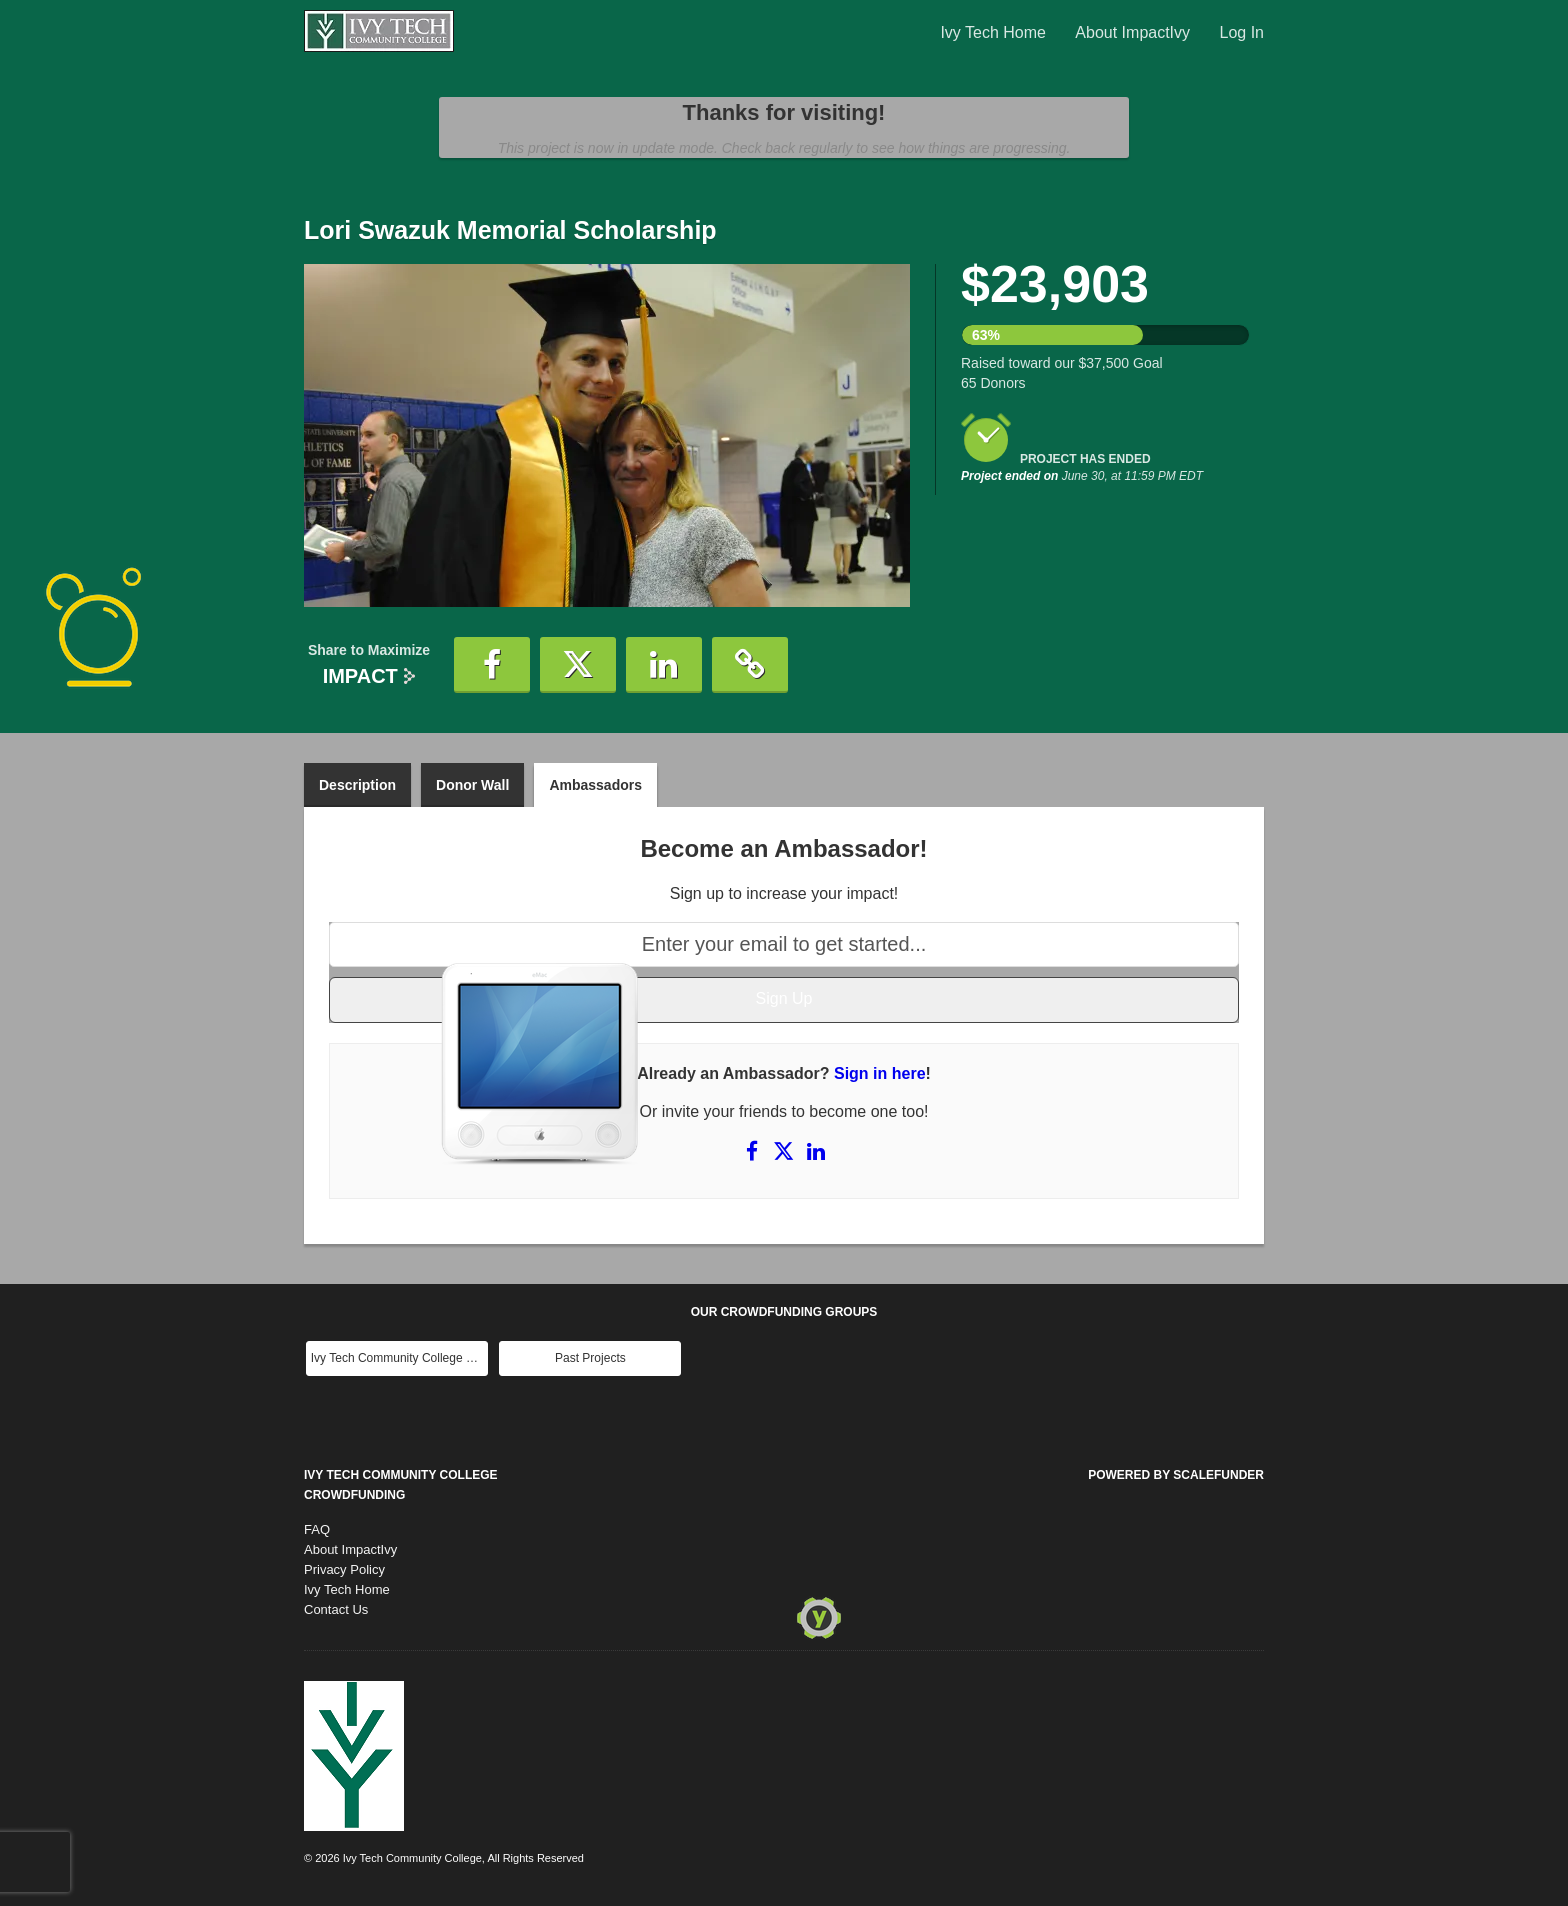 The width and height of the screenshot is (1568, 1906). What do you see at coordinates (819, 1618) in the screenshot?
I see `open YubiKey Manager application` at bounding box center [819, 1618].